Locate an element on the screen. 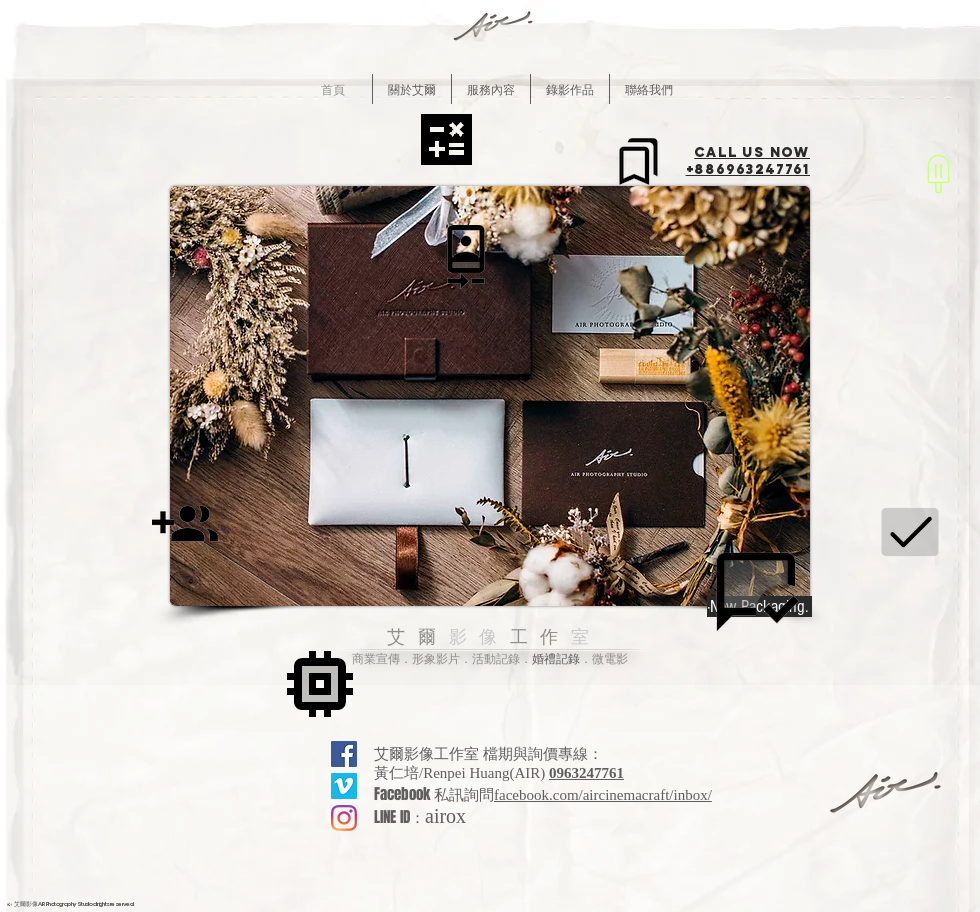 Image resolution: width=980 pixels, height=912 pixels. add a new member to a group is located at coordinates (185, 525).